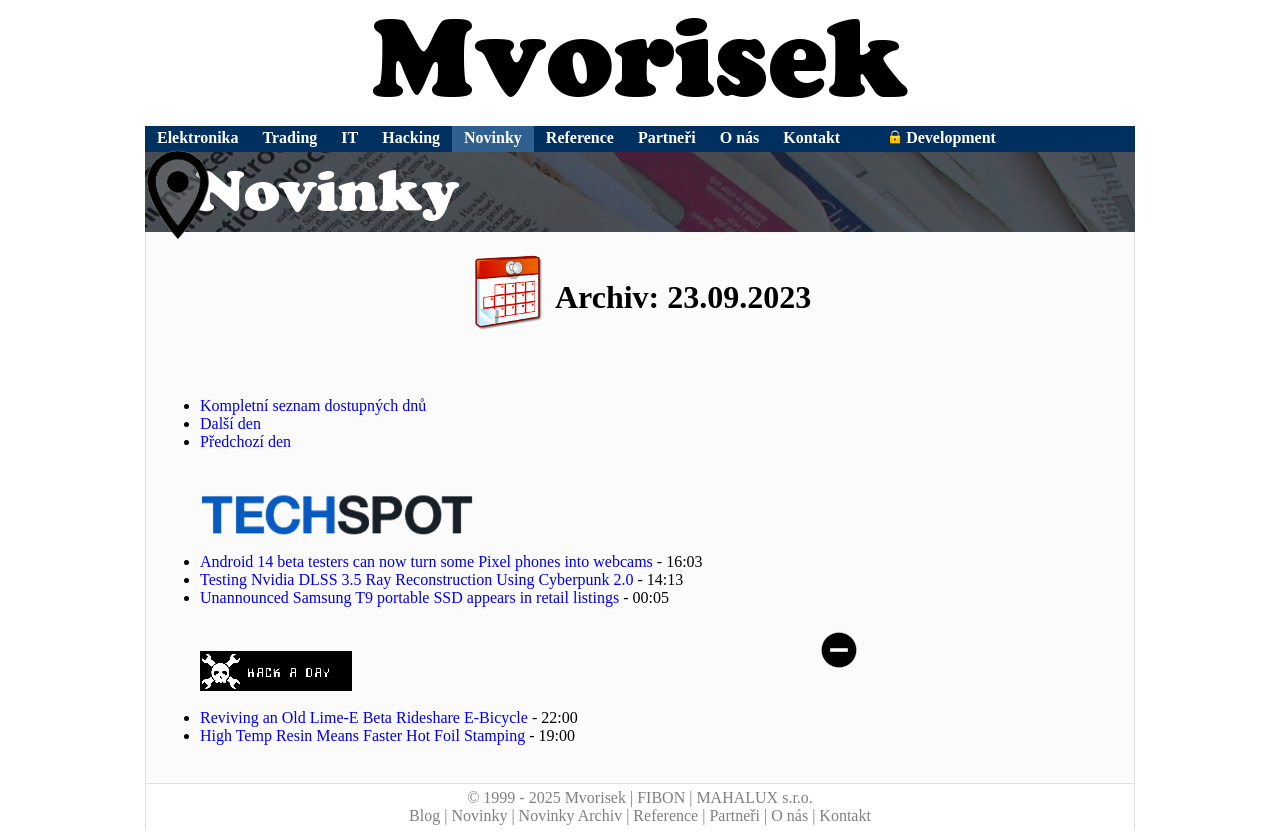 Image resolution: width=1280 pixels, height=838 pixels. What do you see at coordinates (178, 195) in the screenshot?
I see `view current location on map` at bounding box center [178, 195].